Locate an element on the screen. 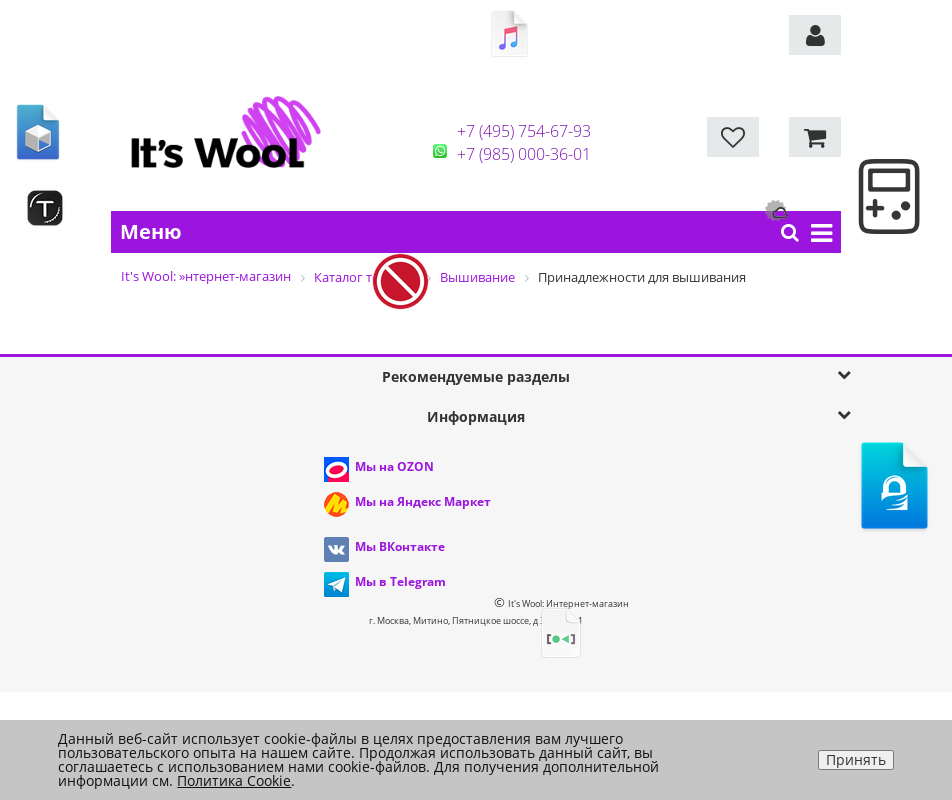  open the games app is located at coordinates (891, 196).